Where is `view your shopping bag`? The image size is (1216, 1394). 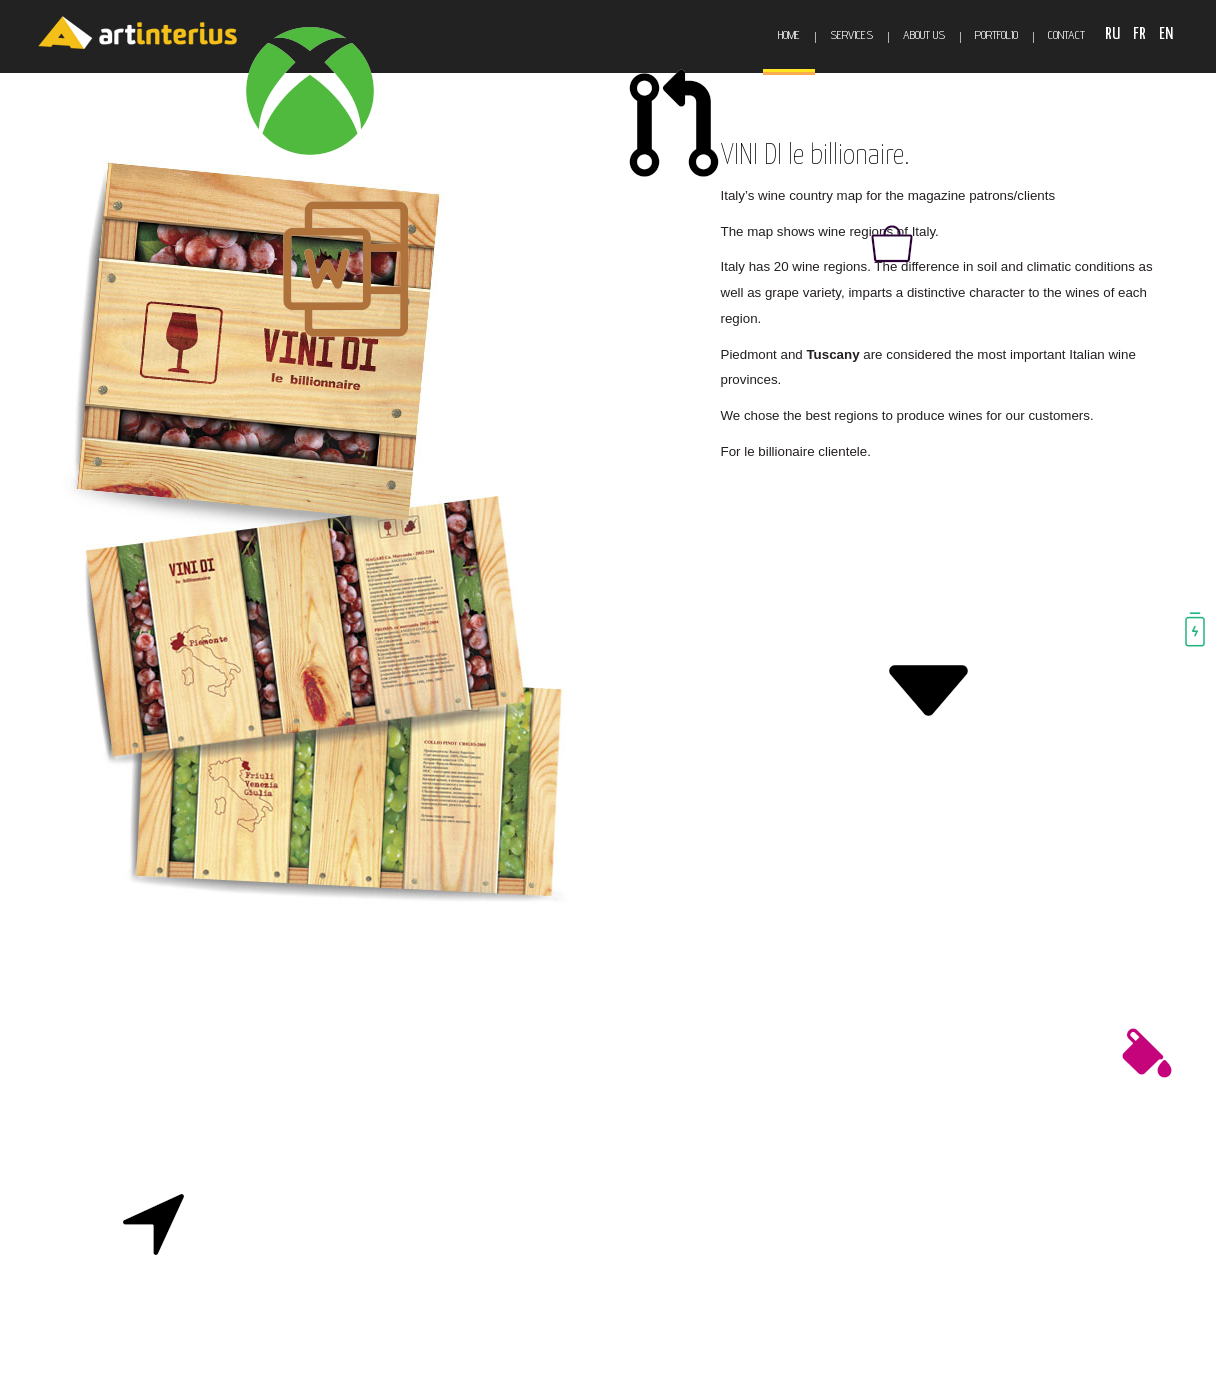 view your shopping bag is located at coordinates (892, 246).